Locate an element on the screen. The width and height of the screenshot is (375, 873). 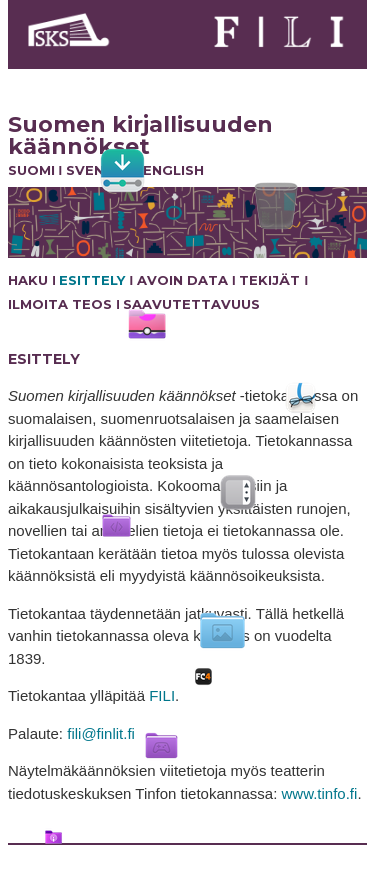
launch far cry 4 game is located at coordinates (203, 676).